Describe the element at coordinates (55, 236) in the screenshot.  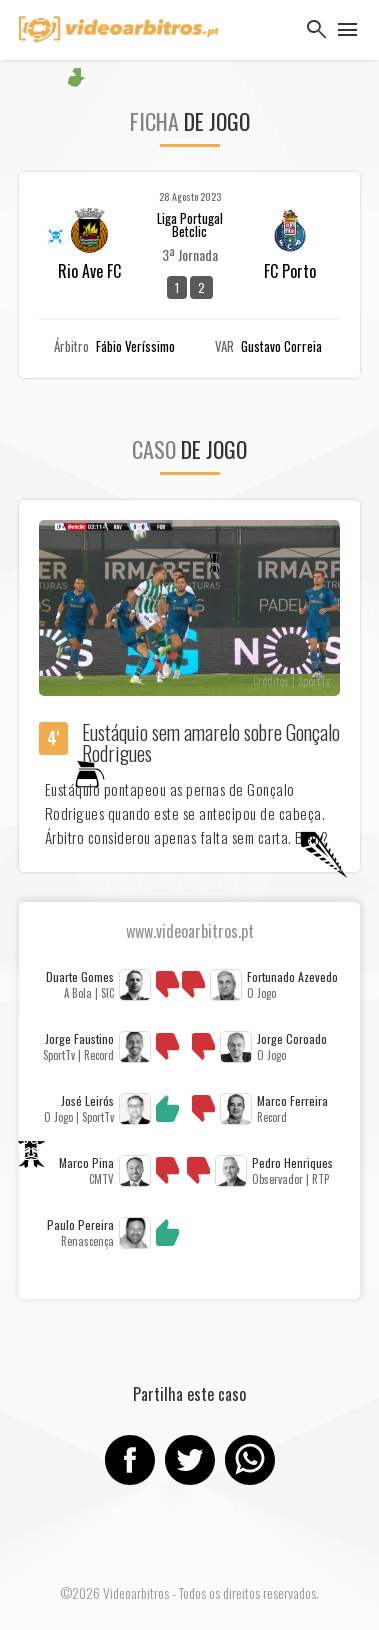
I see `indicates a powerful attack or special ability` at that location.